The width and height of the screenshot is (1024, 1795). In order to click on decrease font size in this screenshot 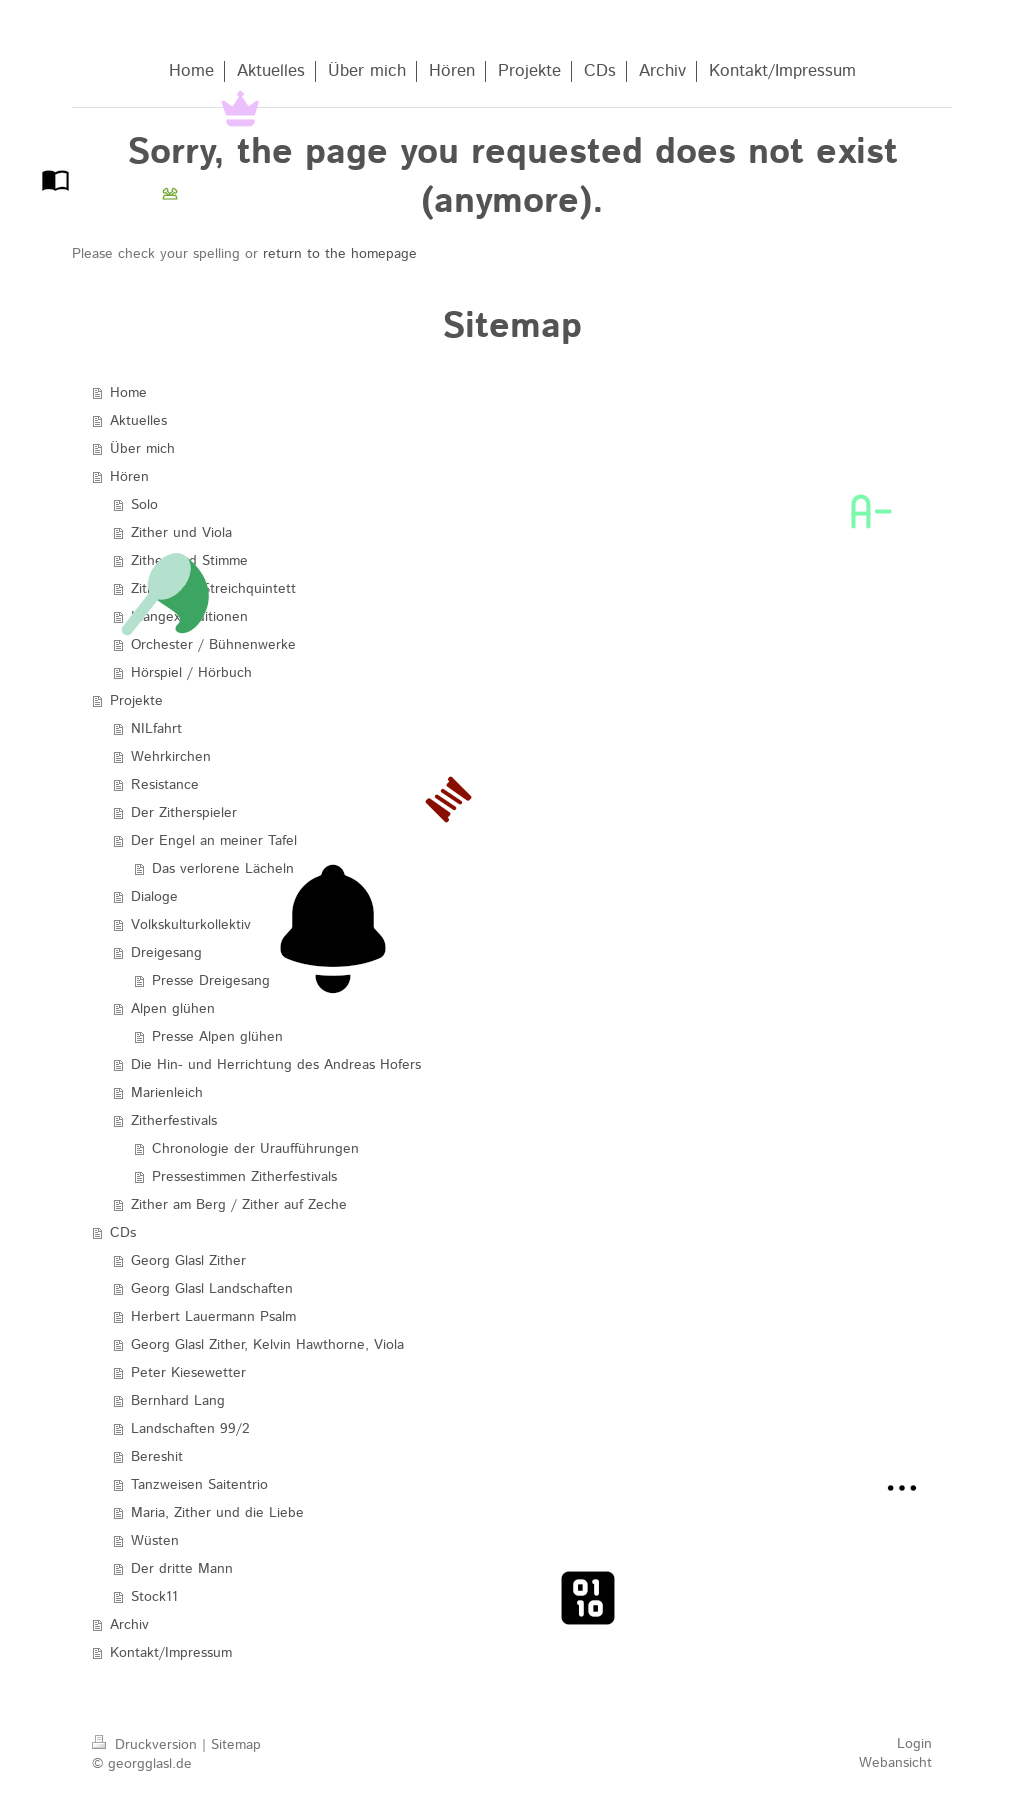, I will do `click(870, 511)`.